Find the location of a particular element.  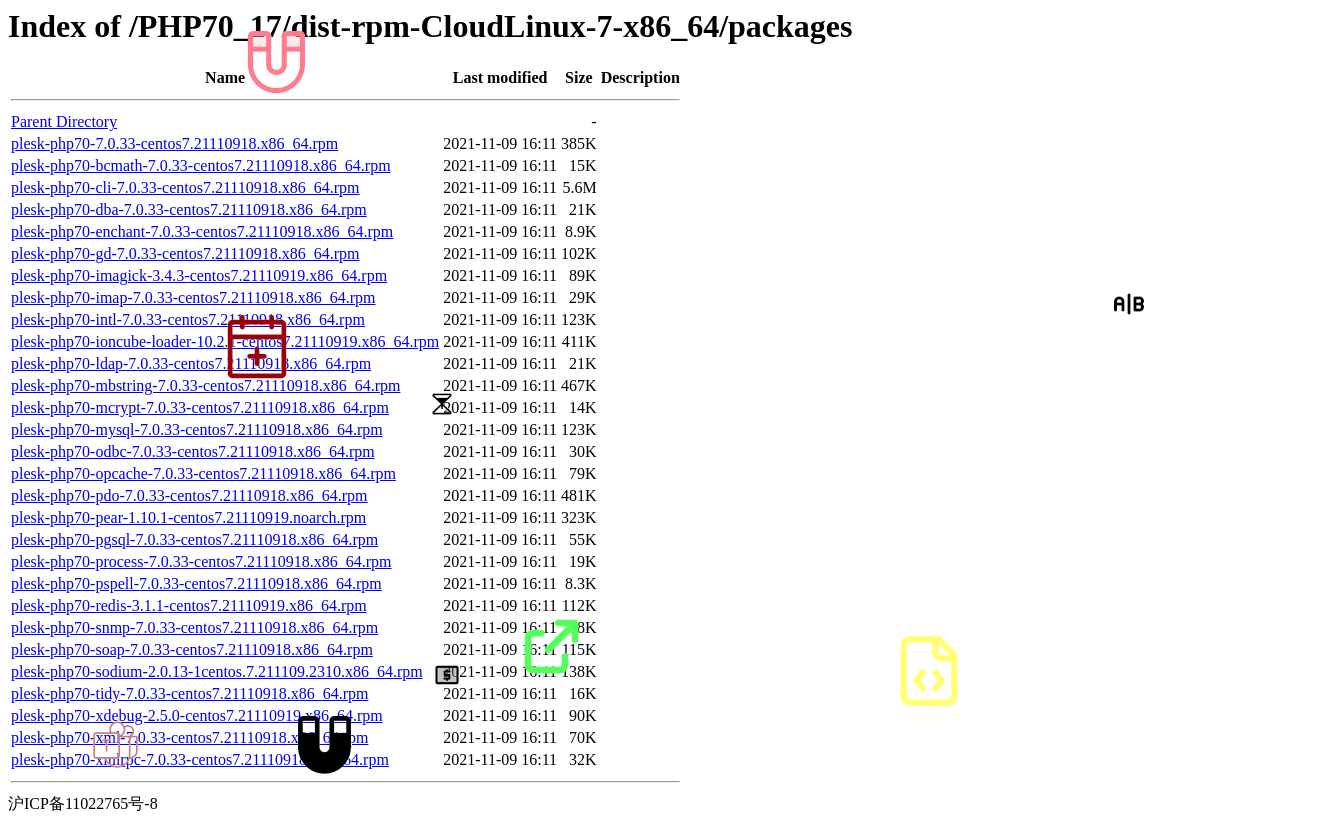

toggle between A/B testing variants is located at coordinates (1129, 304).